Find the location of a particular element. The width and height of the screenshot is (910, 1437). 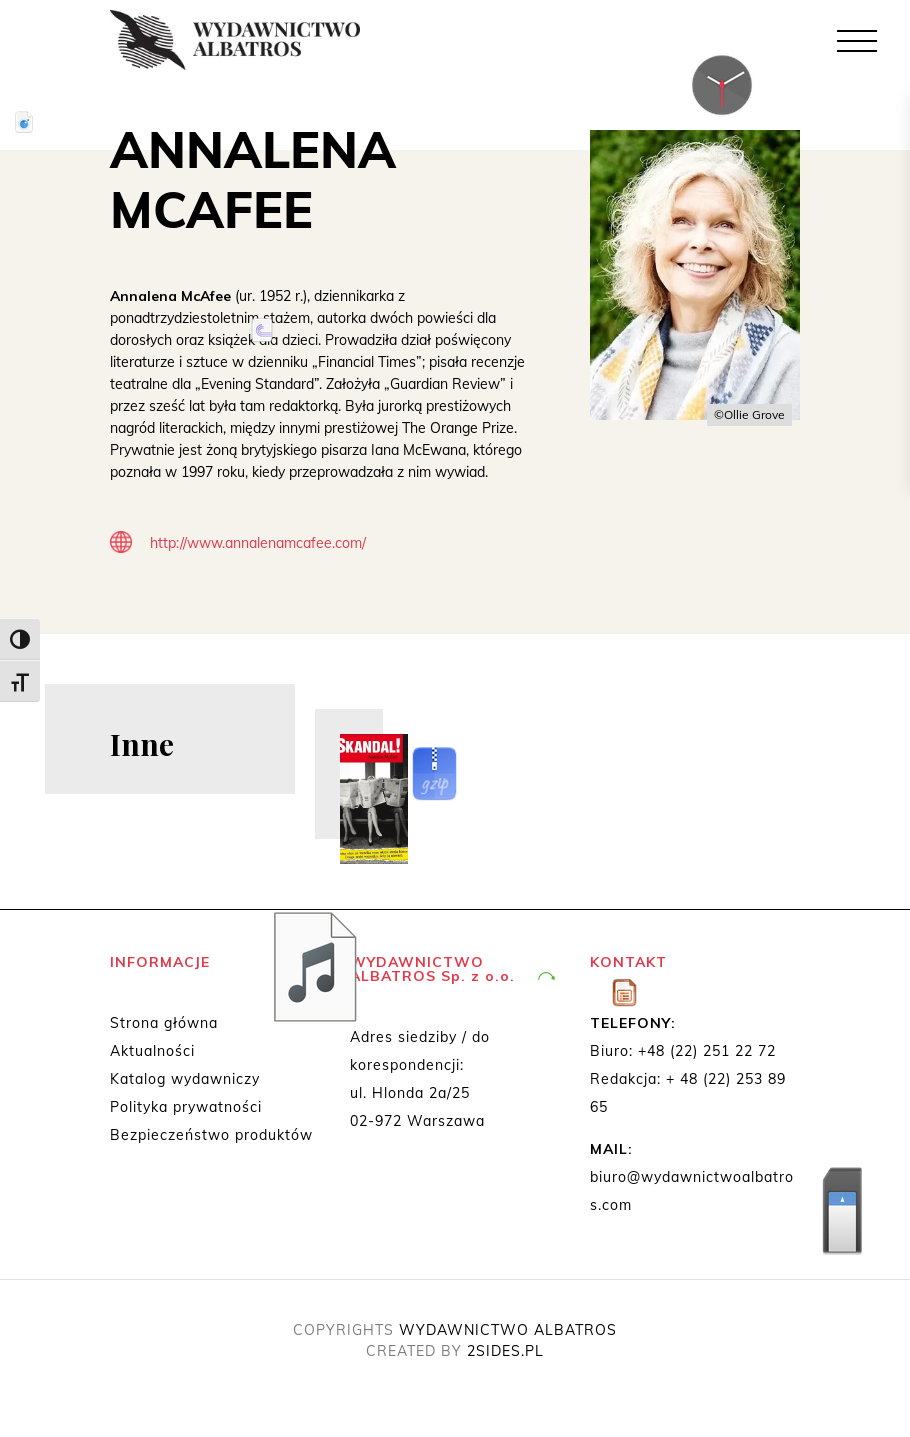

lua script file is located at coordinates (24, 122).